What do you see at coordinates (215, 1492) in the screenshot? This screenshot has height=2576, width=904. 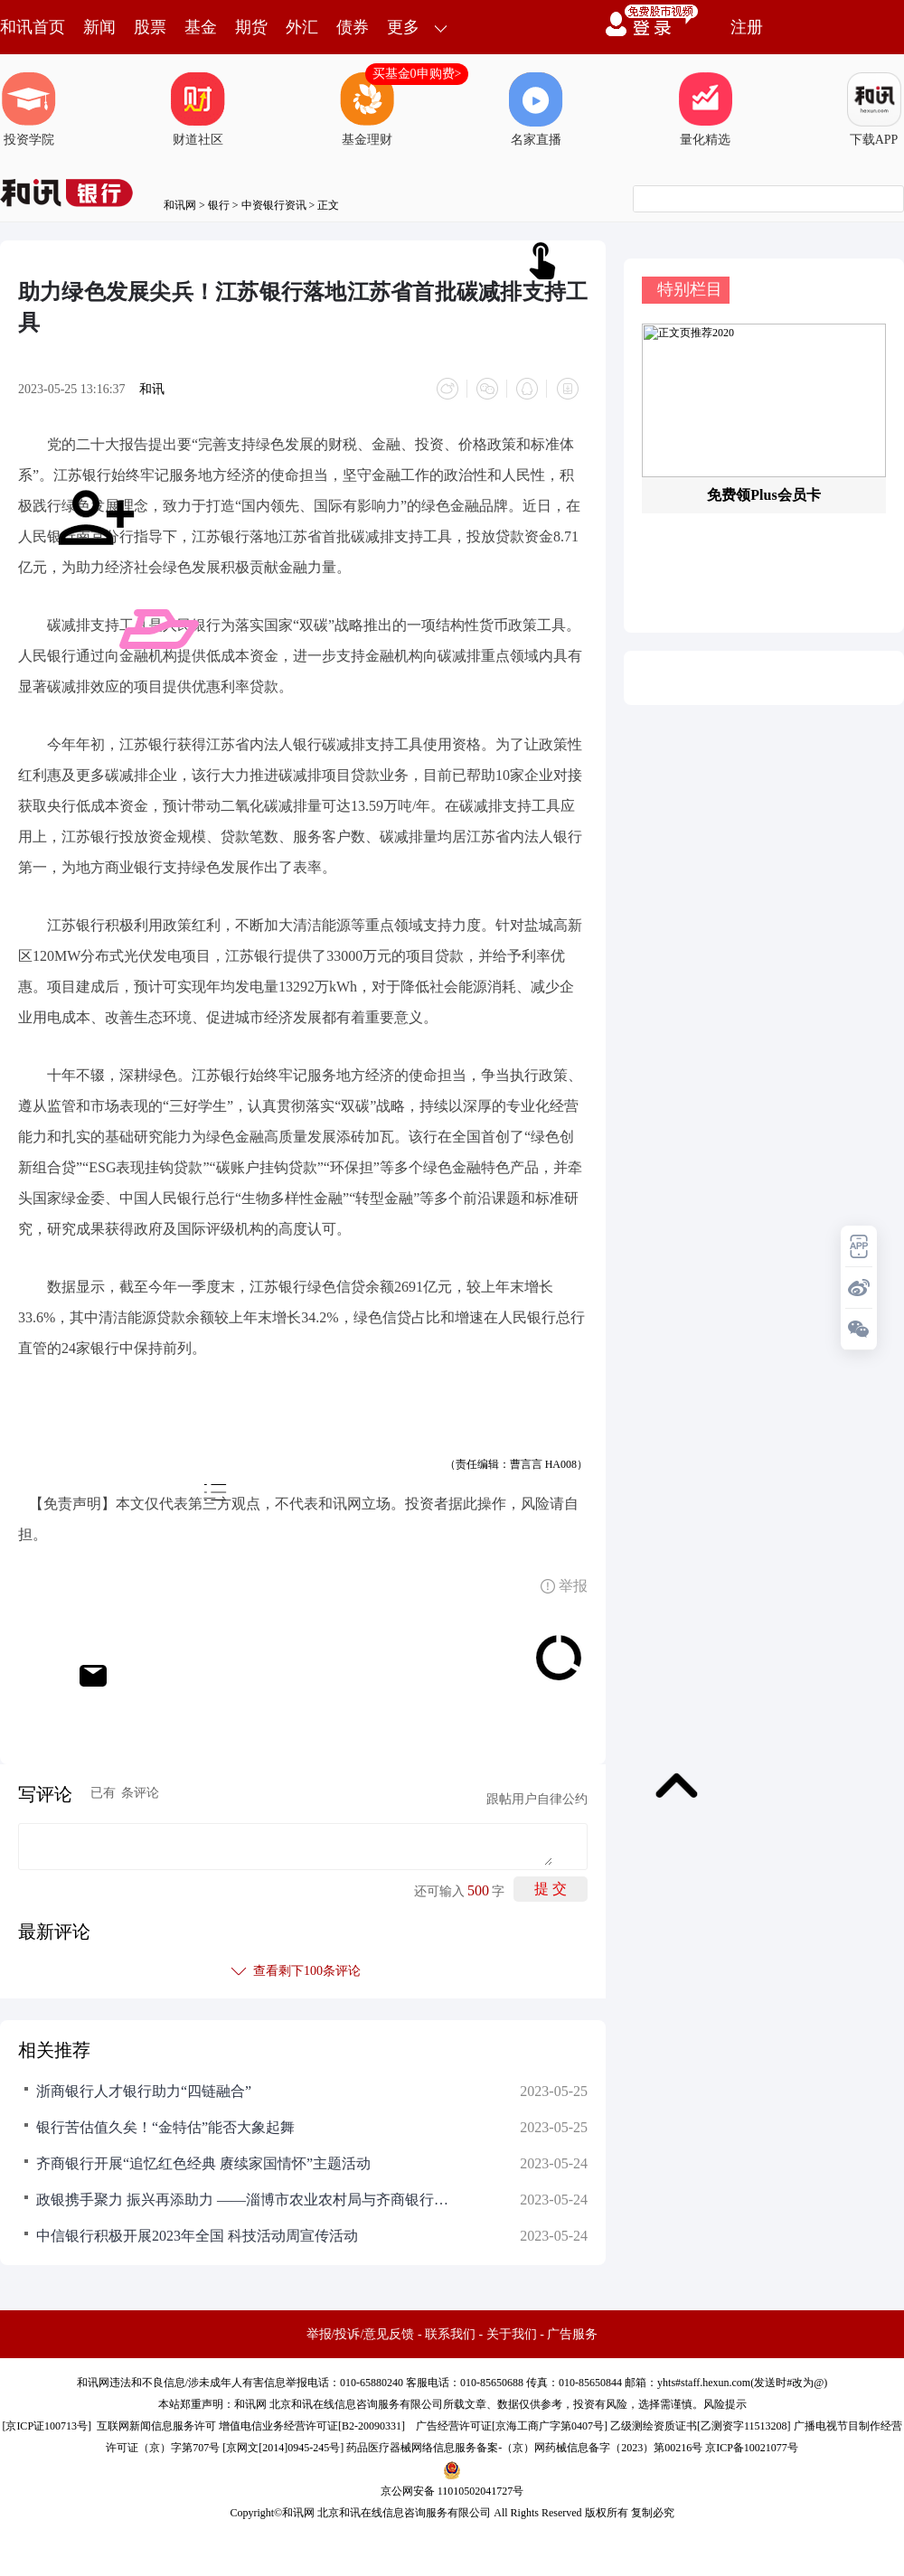 I see `view list items` at bounding box center [215, 1492].